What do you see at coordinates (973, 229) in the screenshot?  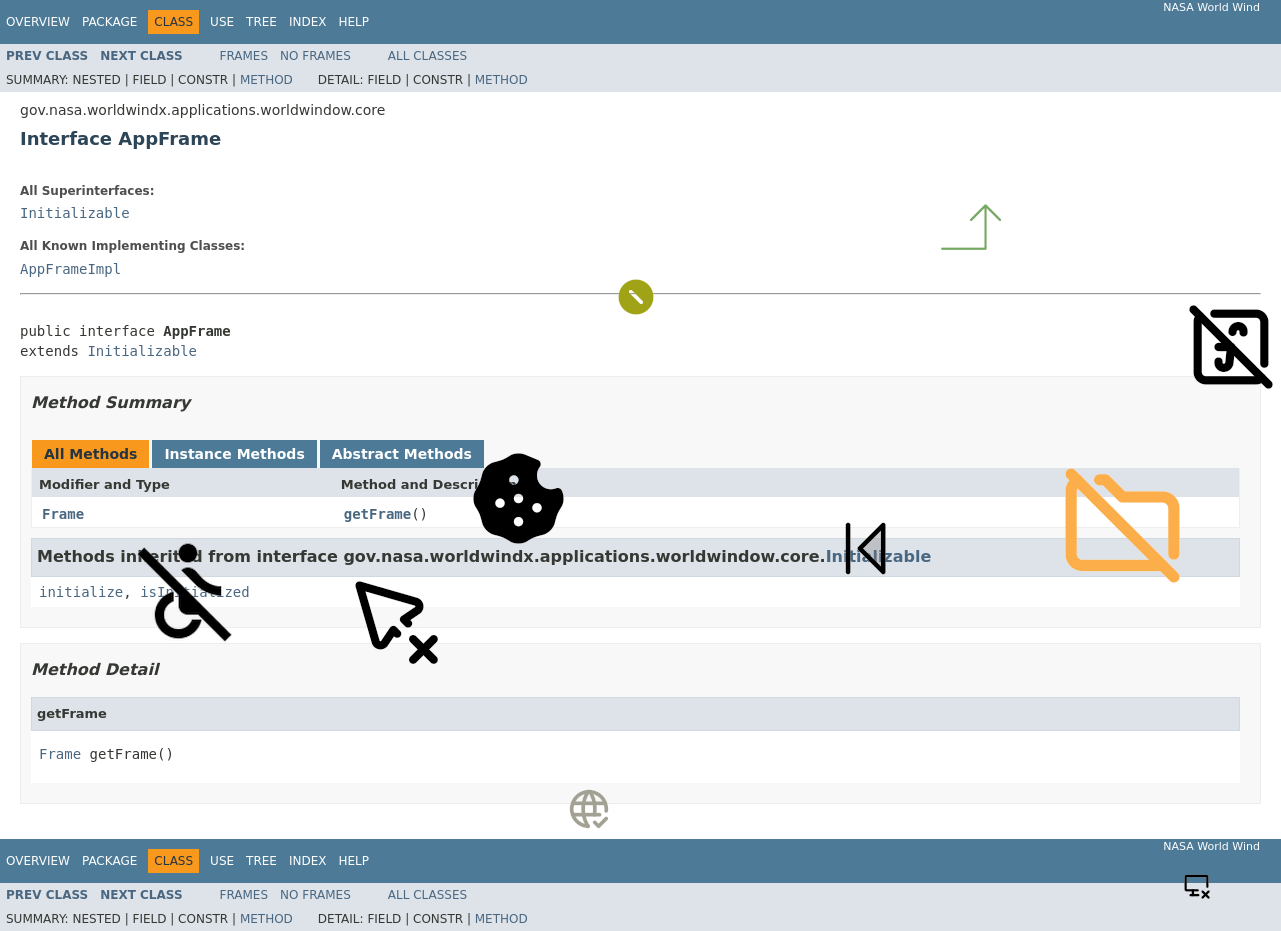 I see `move item up or forward in sequence` at bounding box center [973, 229].